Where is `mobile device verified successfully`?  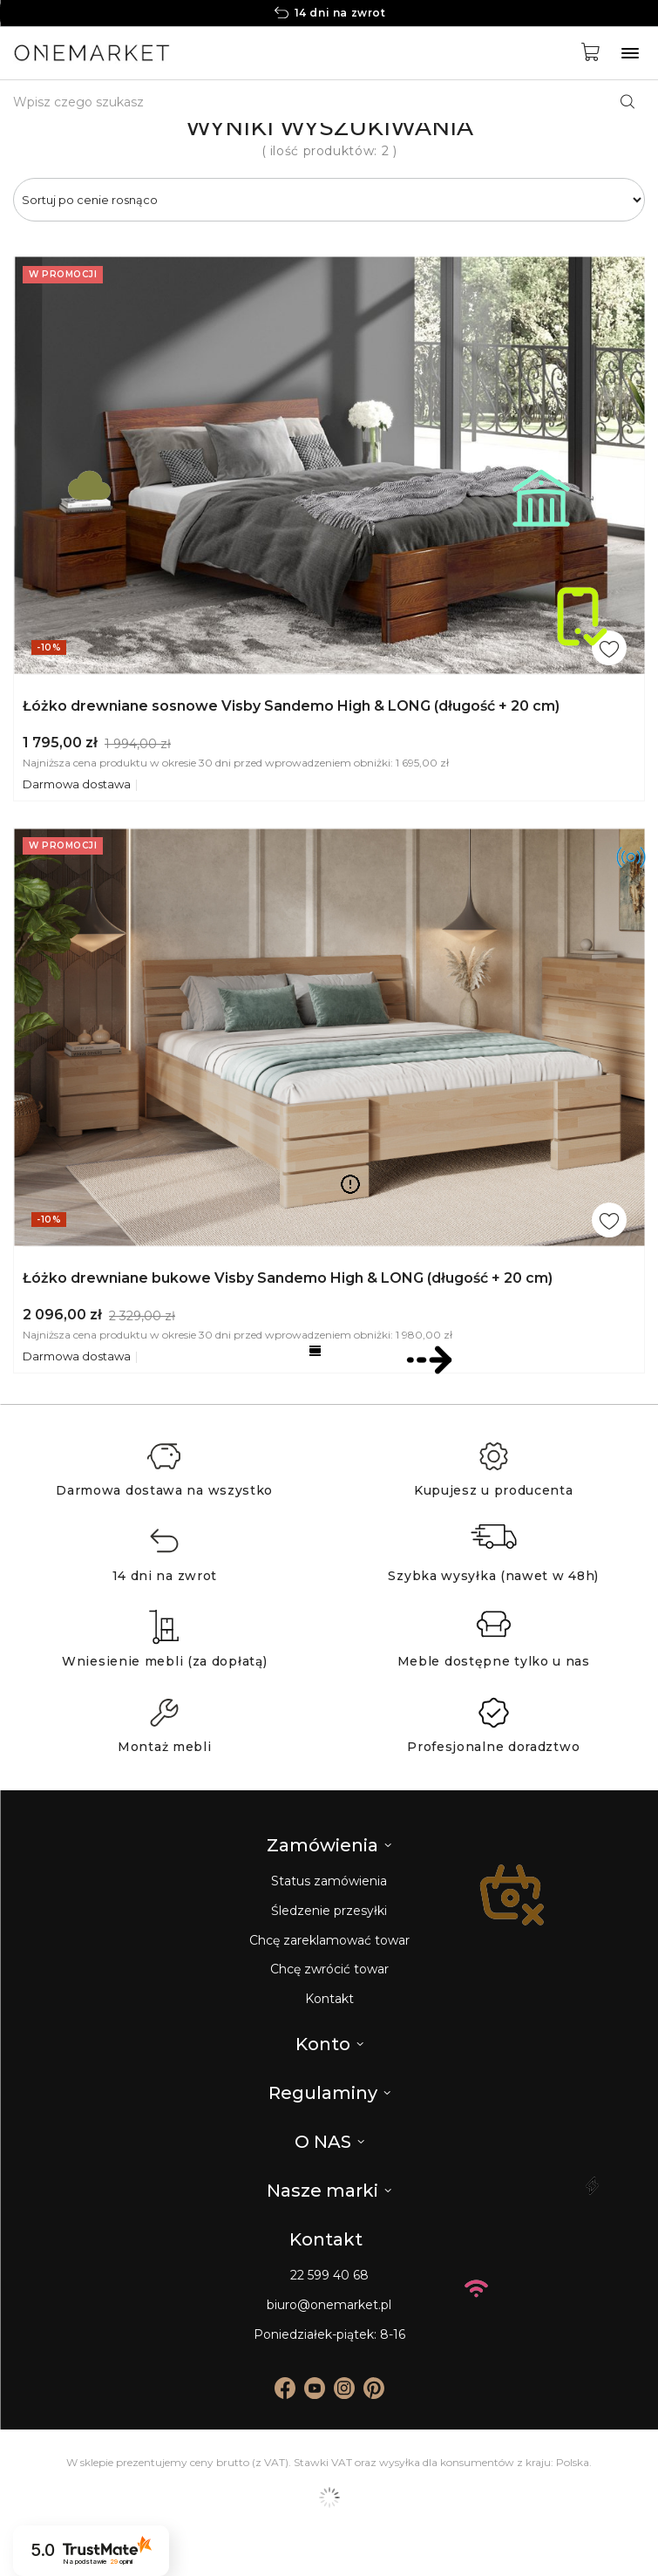 mobile device verified successfully is located at coordinates (578, 617).